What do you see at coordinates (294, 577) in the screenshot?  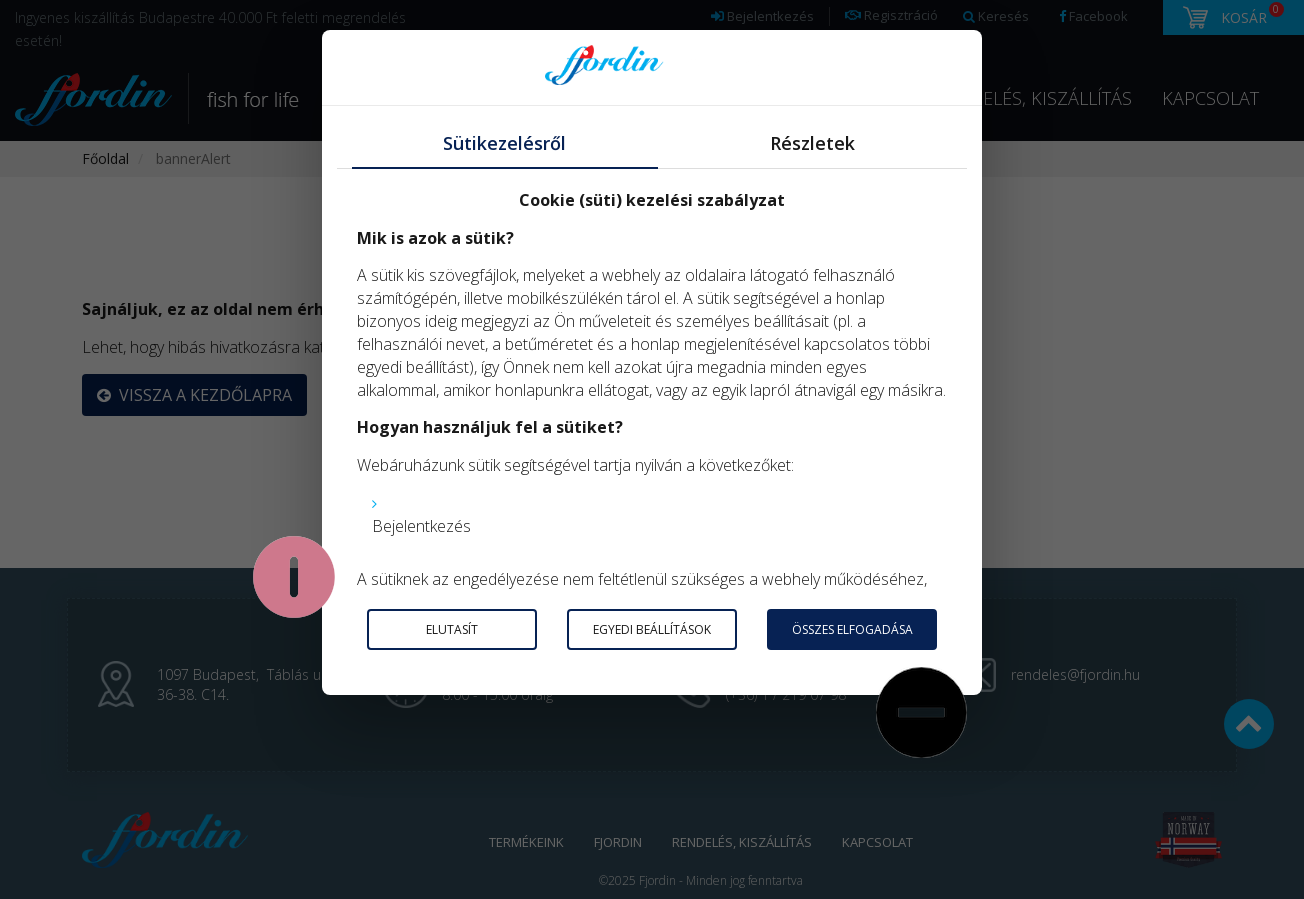 I see `access information or help details` at bounding box center [294, 577].